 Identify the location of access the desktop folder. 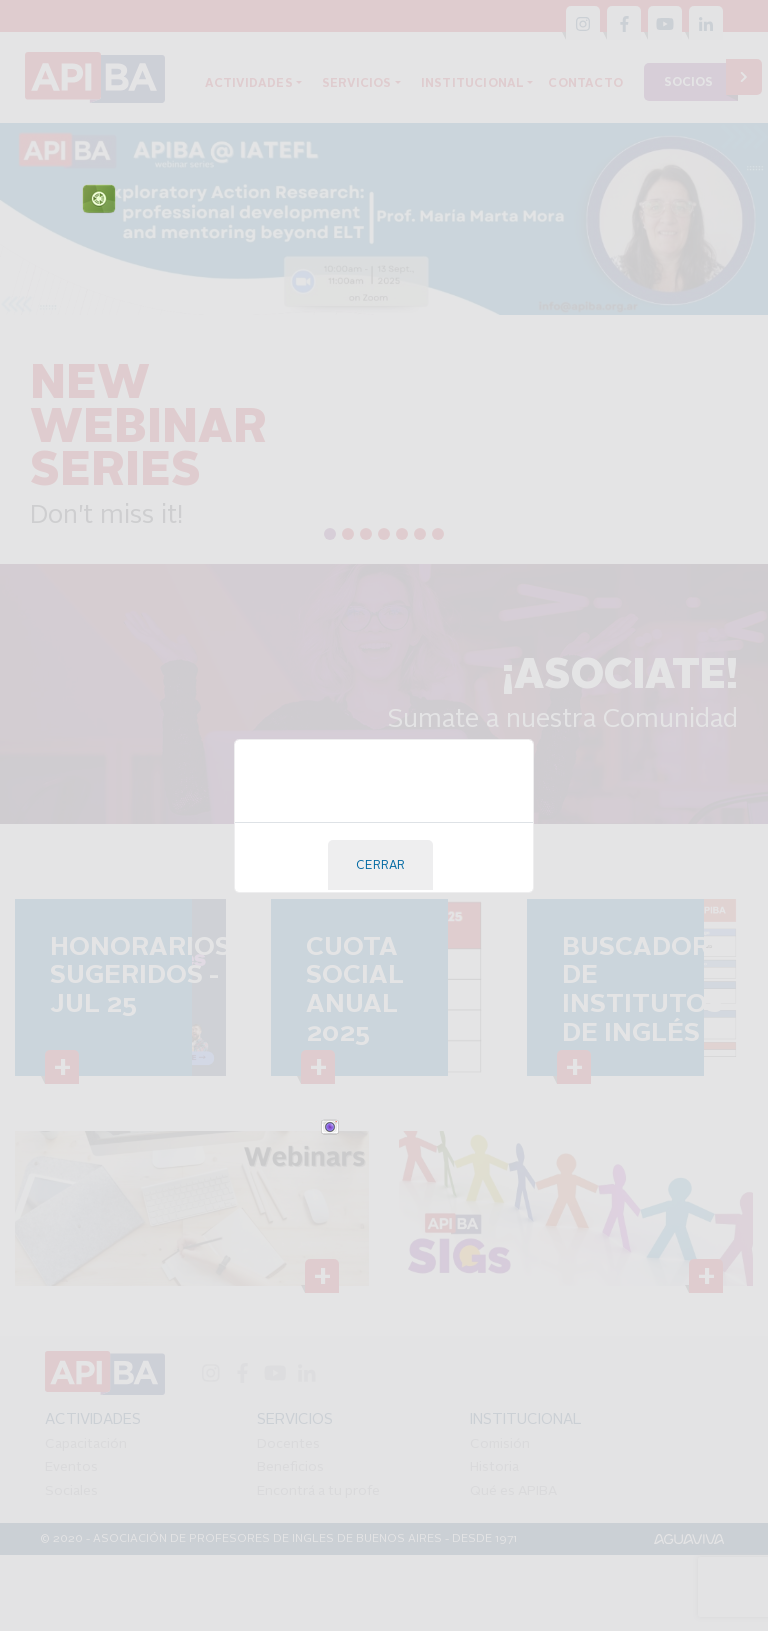
(99, 198).